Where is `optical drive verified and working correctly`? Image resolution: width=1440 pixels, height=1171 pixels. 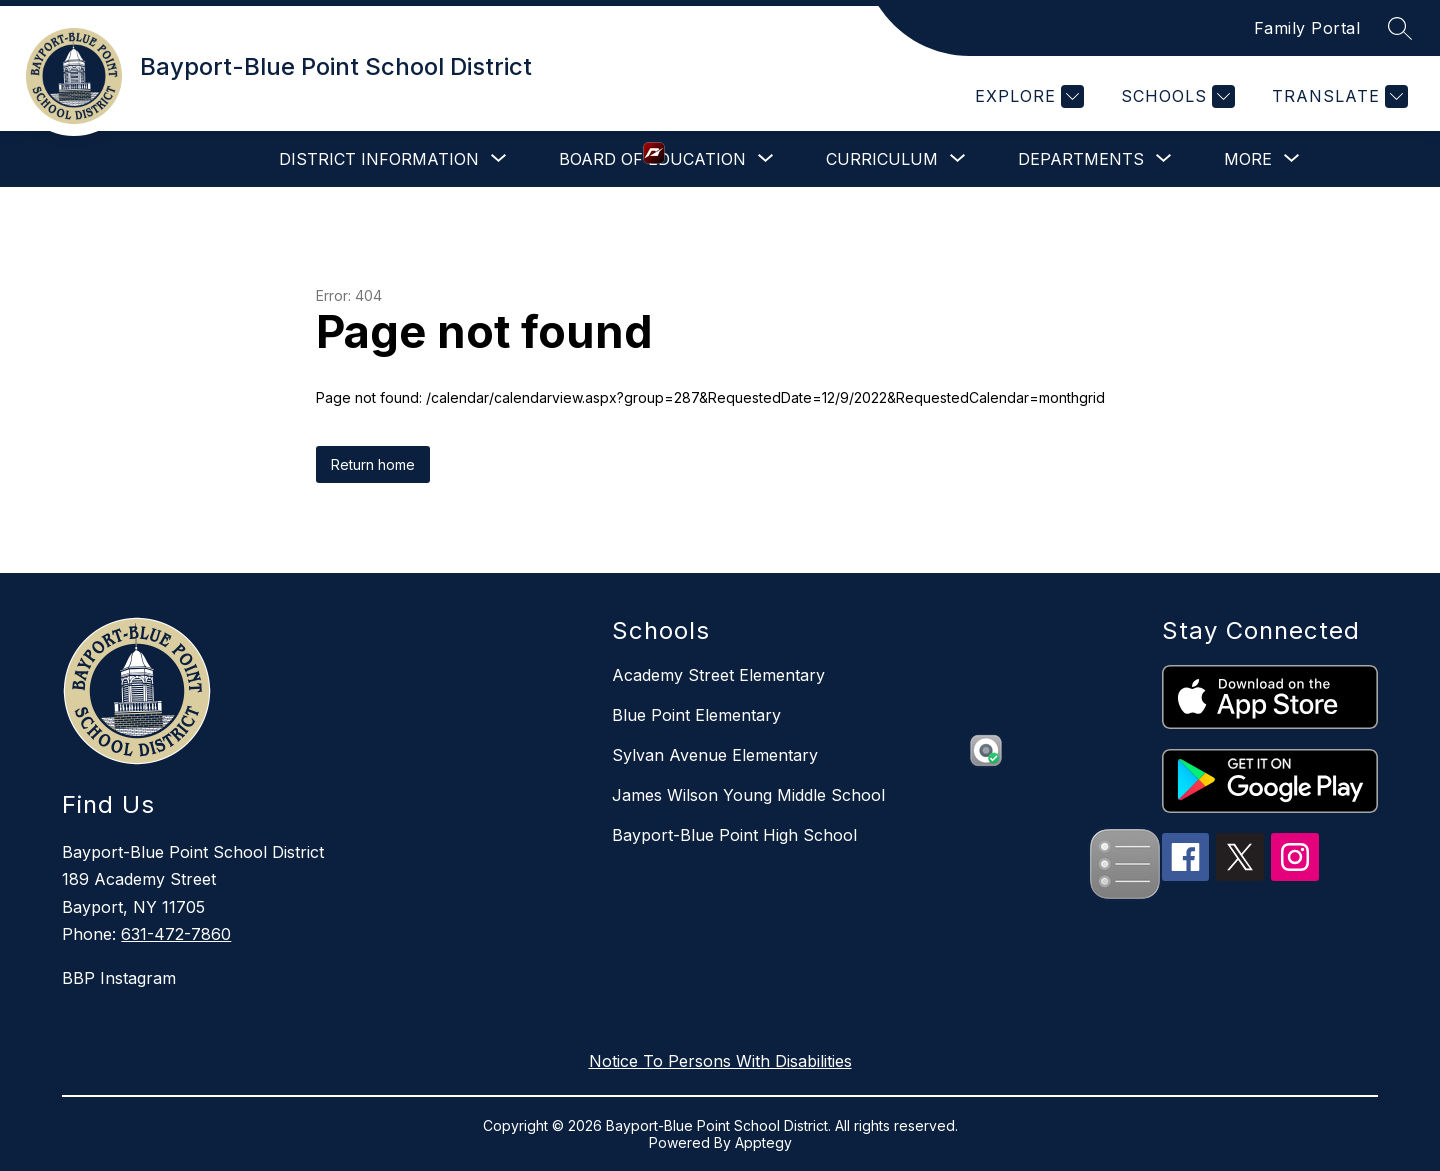
optical drive verified and working correctly is located at coordinates (986, 751).